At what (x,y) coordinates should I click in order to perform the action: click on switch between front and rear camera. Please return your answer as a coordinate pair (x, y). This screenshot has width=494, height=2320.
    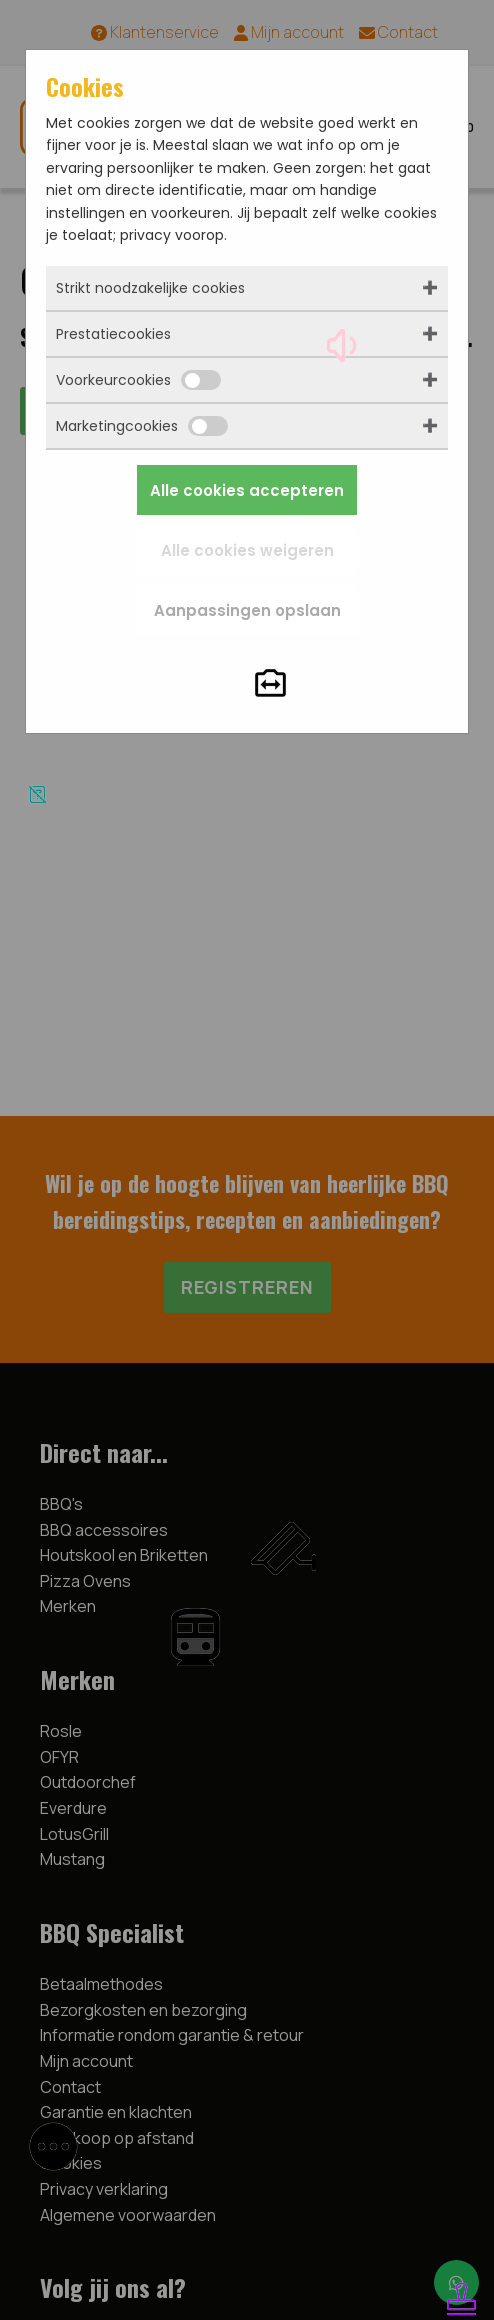
    Looking at the image, I should click on (270, 684).